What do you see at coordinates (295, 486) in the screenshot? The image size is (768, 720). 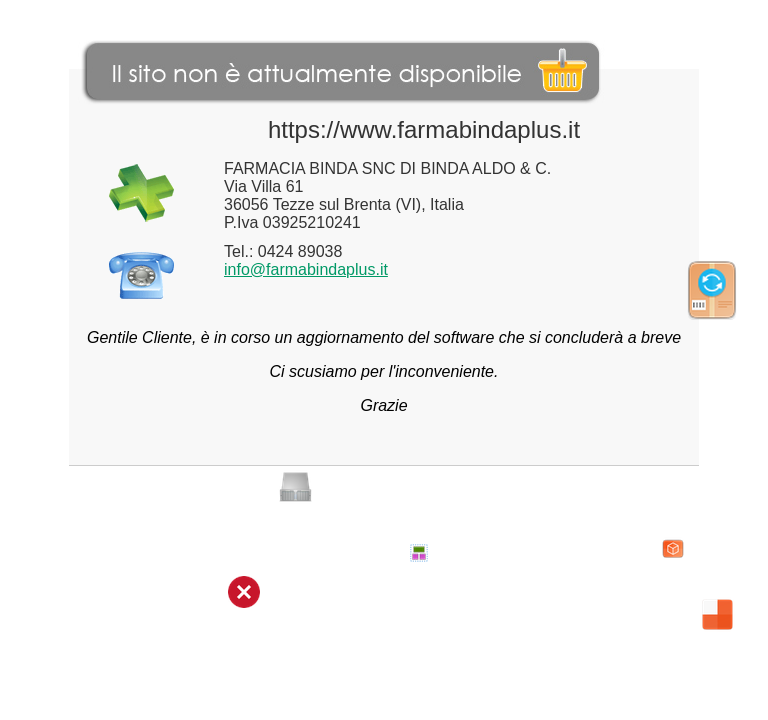 I see `access Xserve RAID storage device settings` at bounding box center [295, 486].